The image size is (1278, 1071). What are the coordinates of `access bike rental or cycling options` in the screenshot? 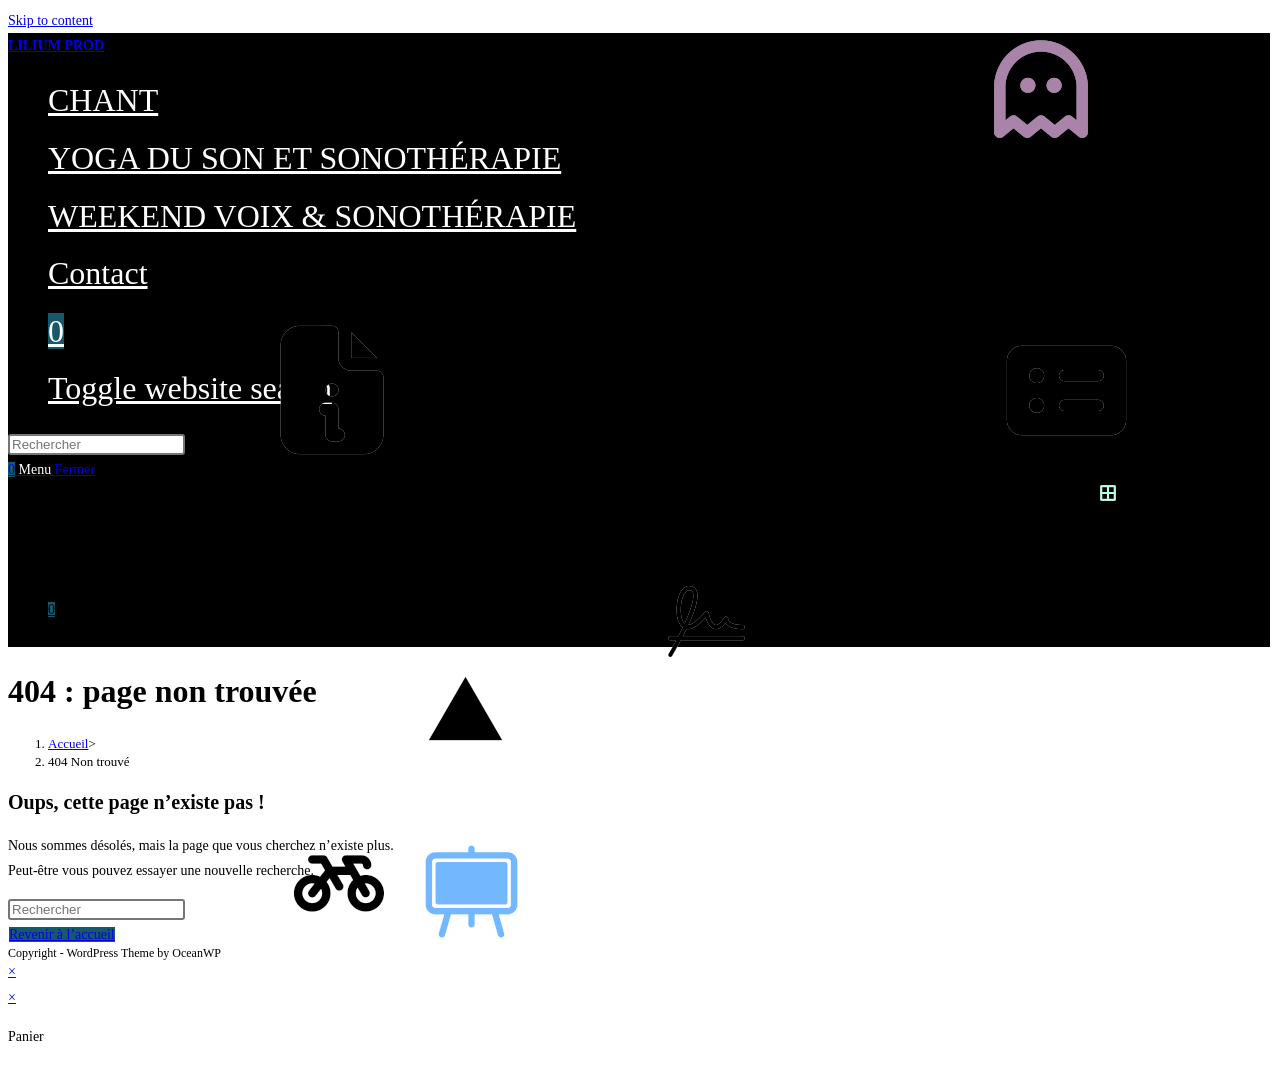 It's located at (339, 882).